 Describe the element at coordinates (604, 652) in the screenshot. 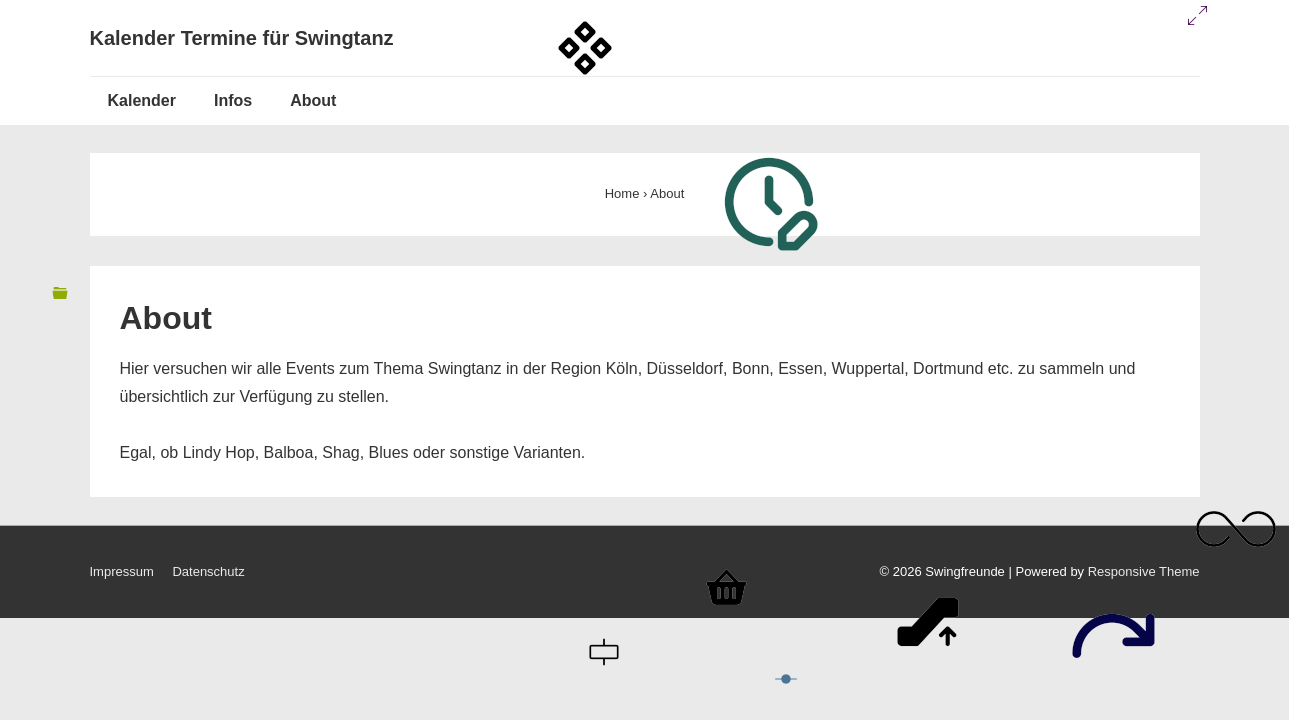

I see `align object to horizontal center` at that location.